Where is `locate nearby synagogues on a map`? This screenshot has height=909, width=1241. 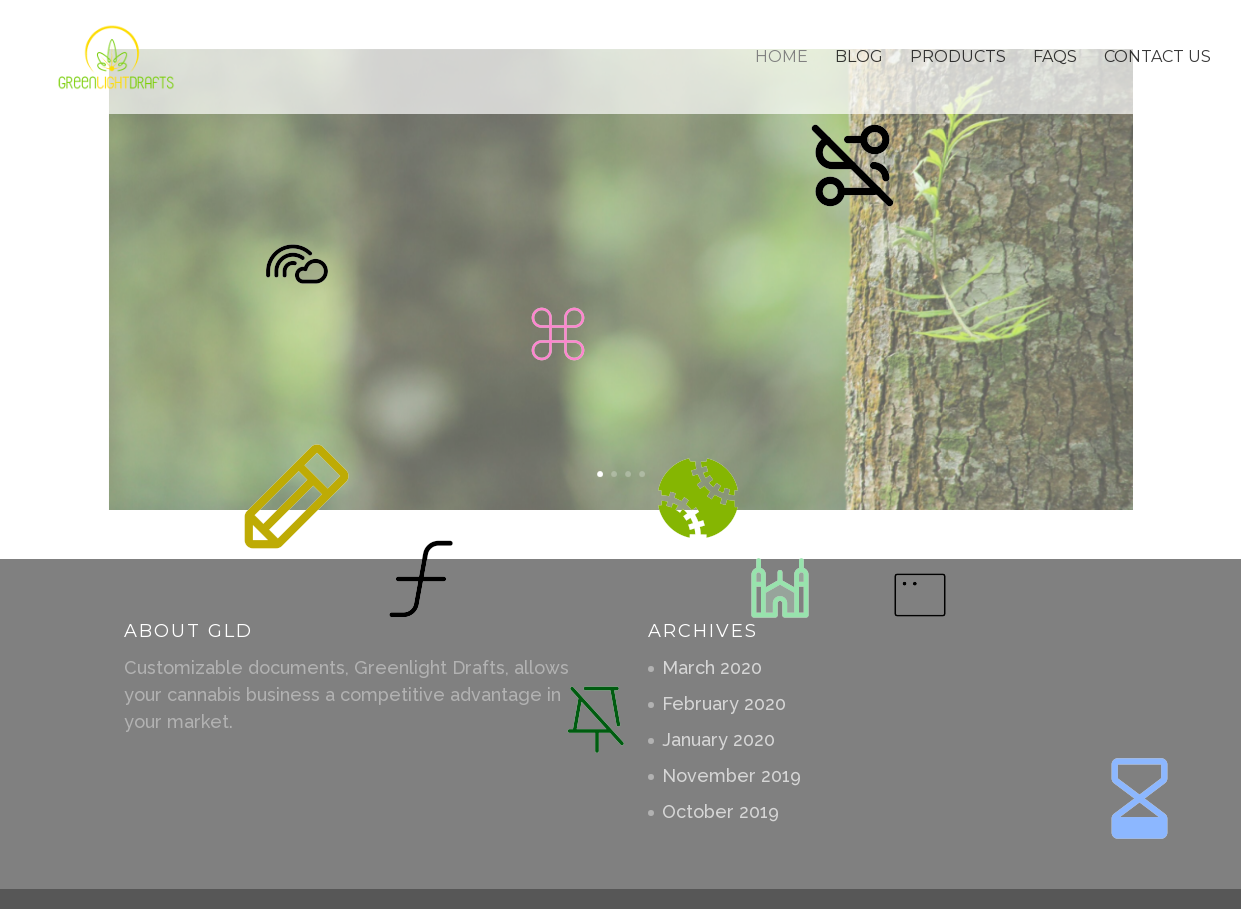
locate nearby synagogues on a map is located at coordinates (780, 589).